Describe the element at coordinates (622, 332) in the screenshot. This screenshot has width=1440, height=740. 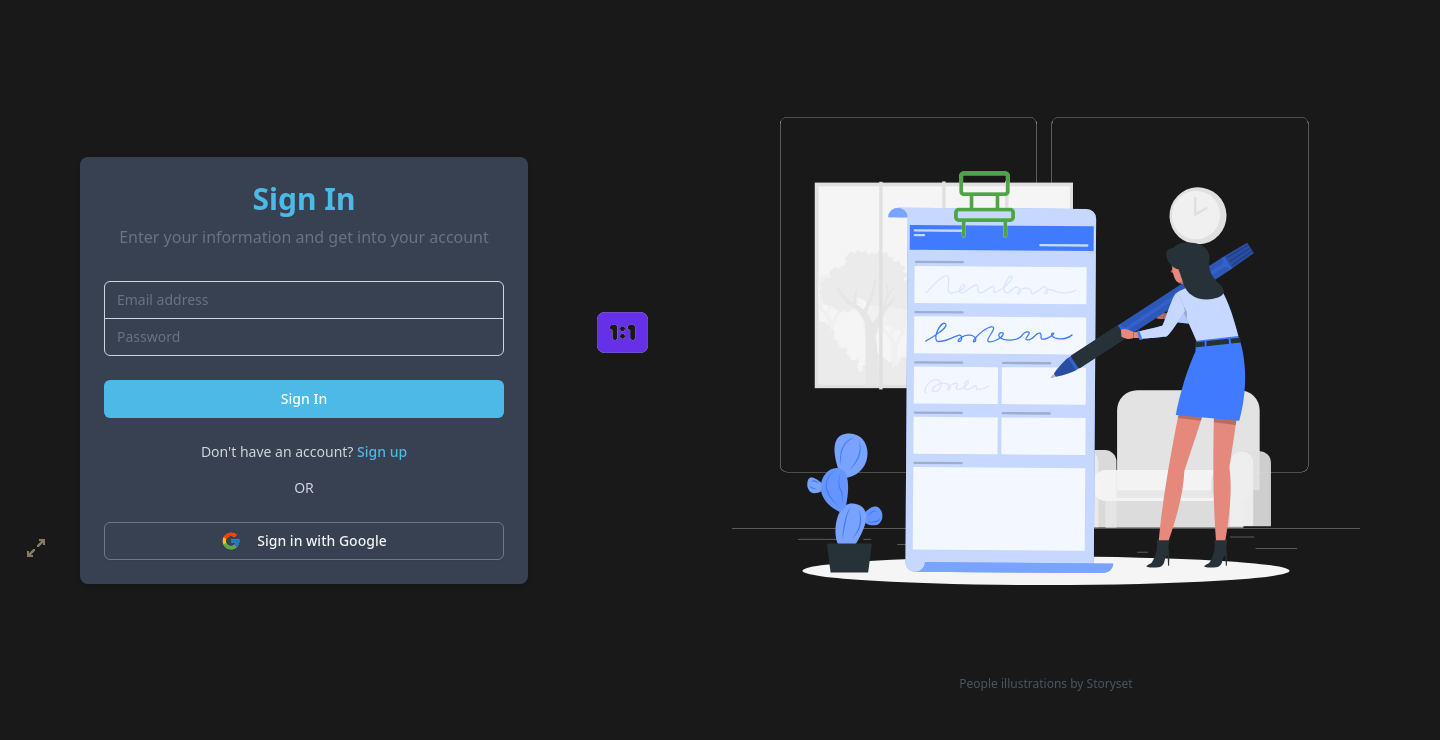
I see `indicates a one-to-one relationship in a database or data model` at that location.